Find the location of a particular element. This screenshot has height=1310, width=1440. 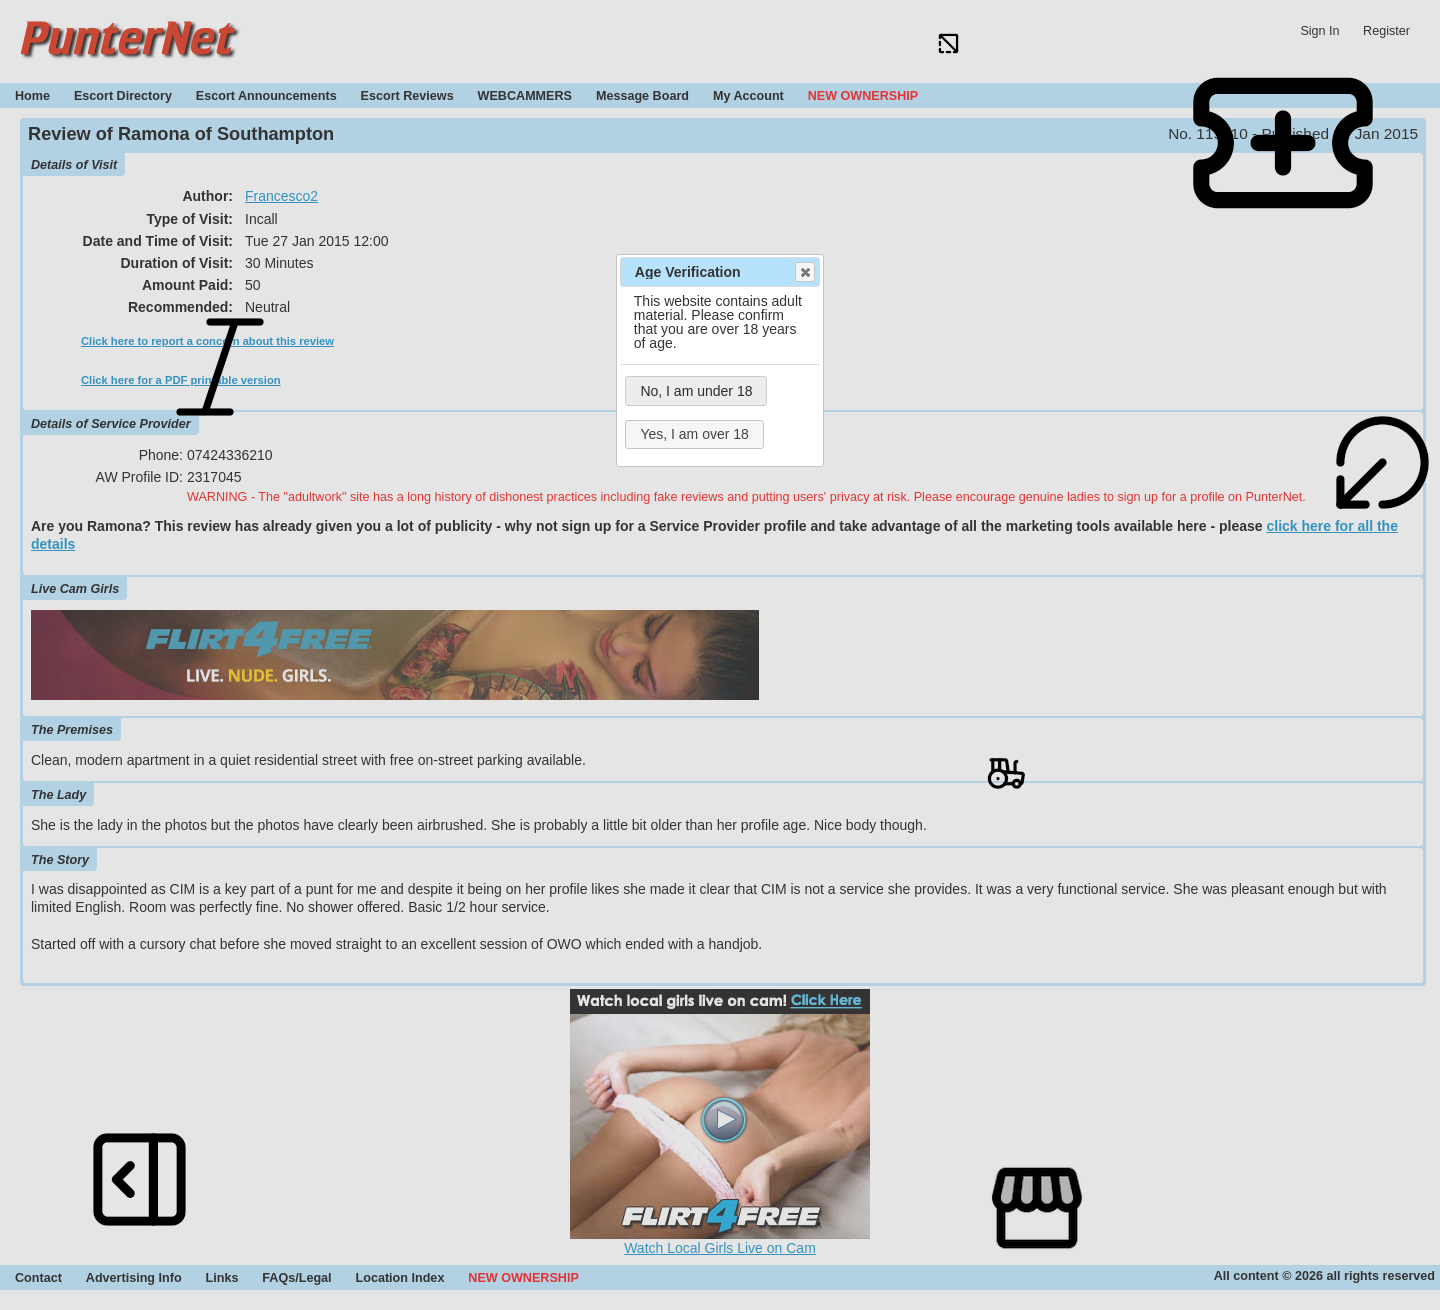

browse nearby shops or stores is located at coordinates (1037, 1208).